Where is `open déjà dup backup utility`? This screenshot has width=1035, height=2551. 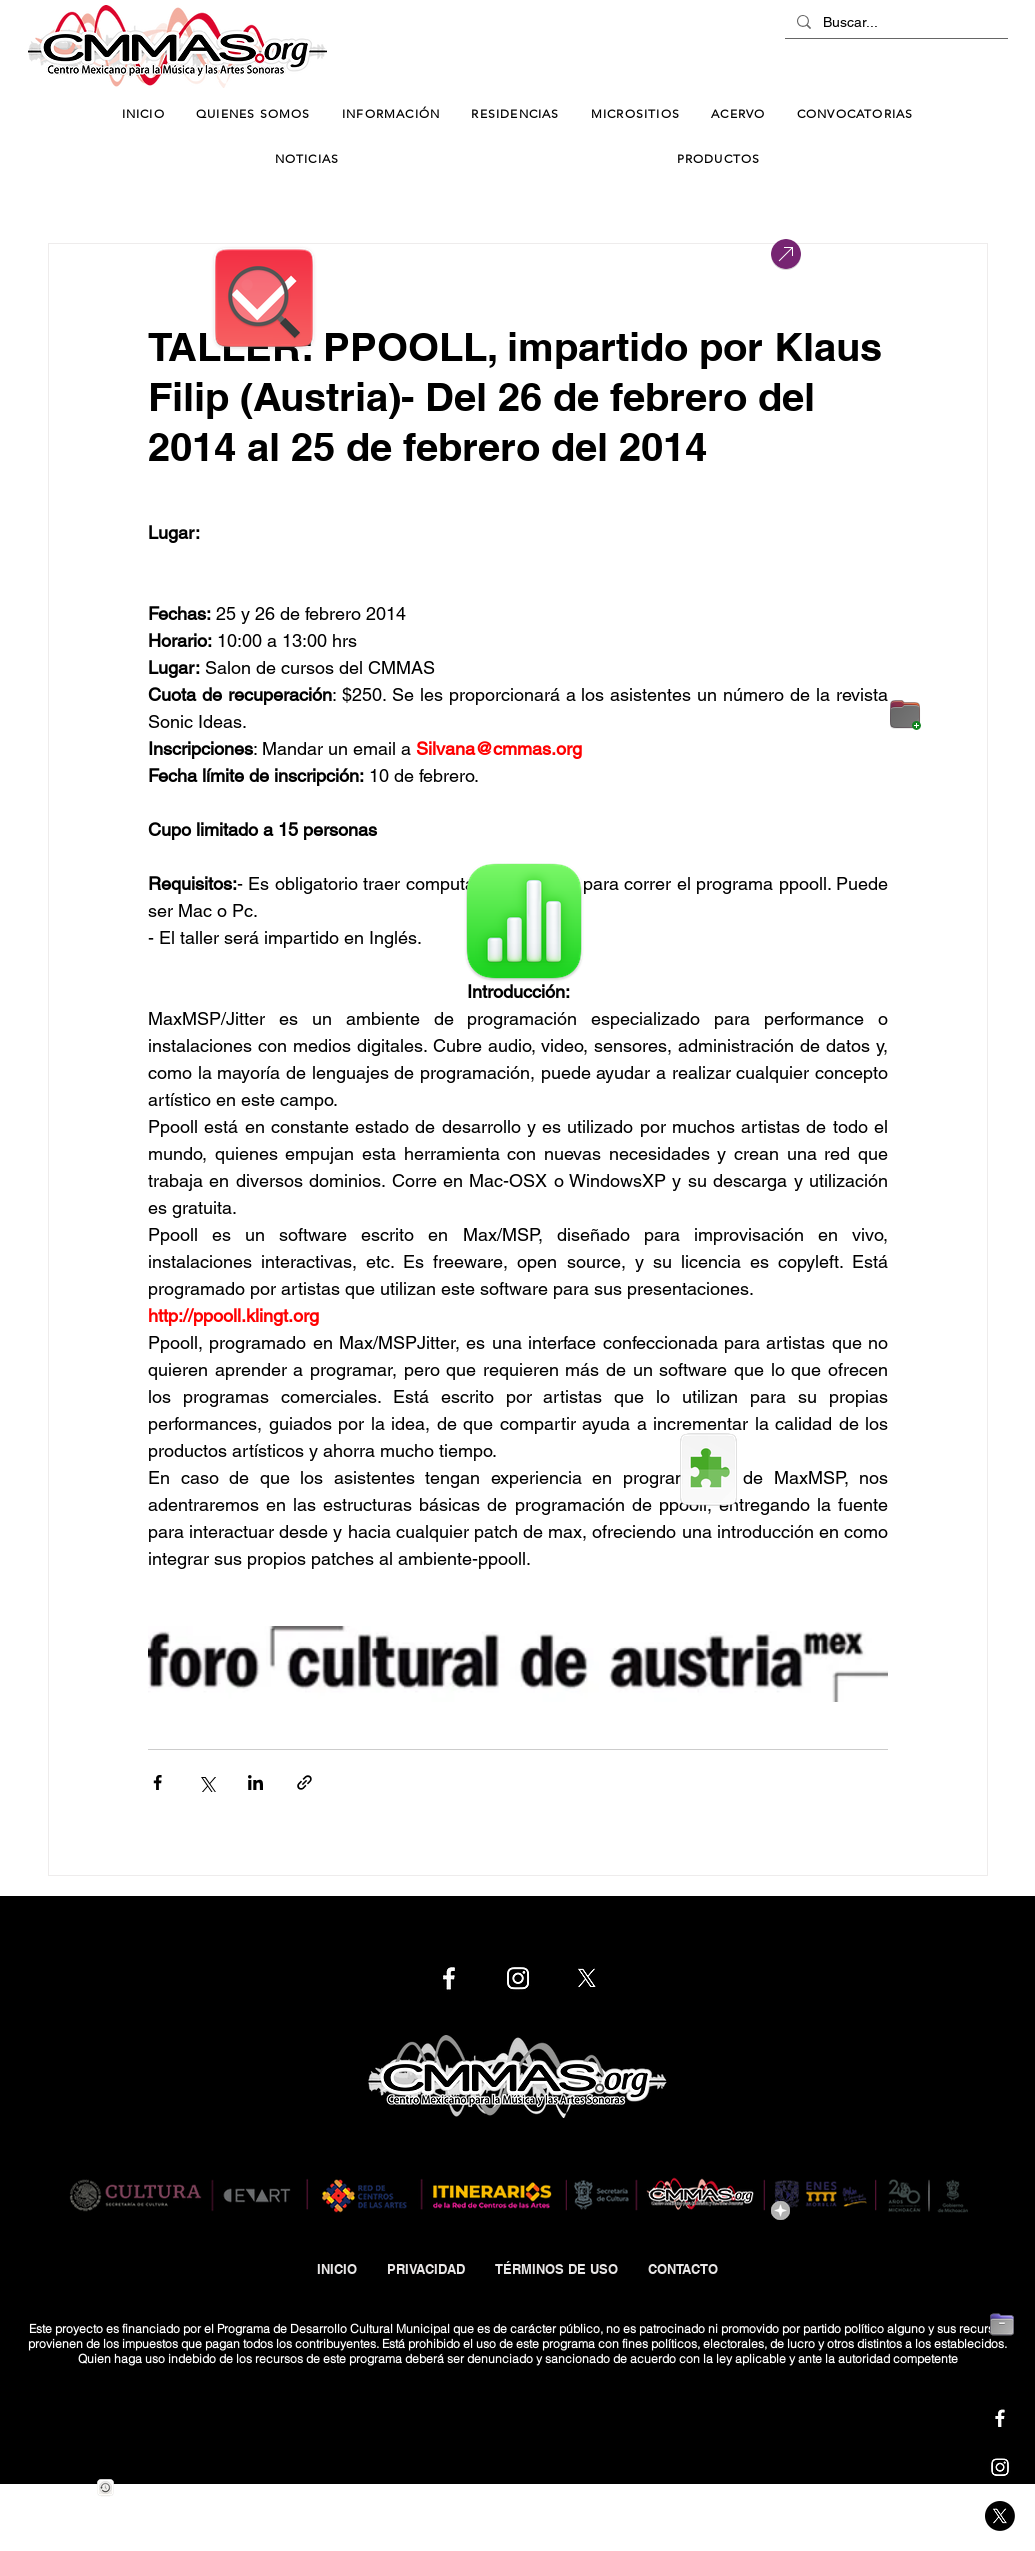 open déjà dup backup utility is located at coordinates (105, 2487).